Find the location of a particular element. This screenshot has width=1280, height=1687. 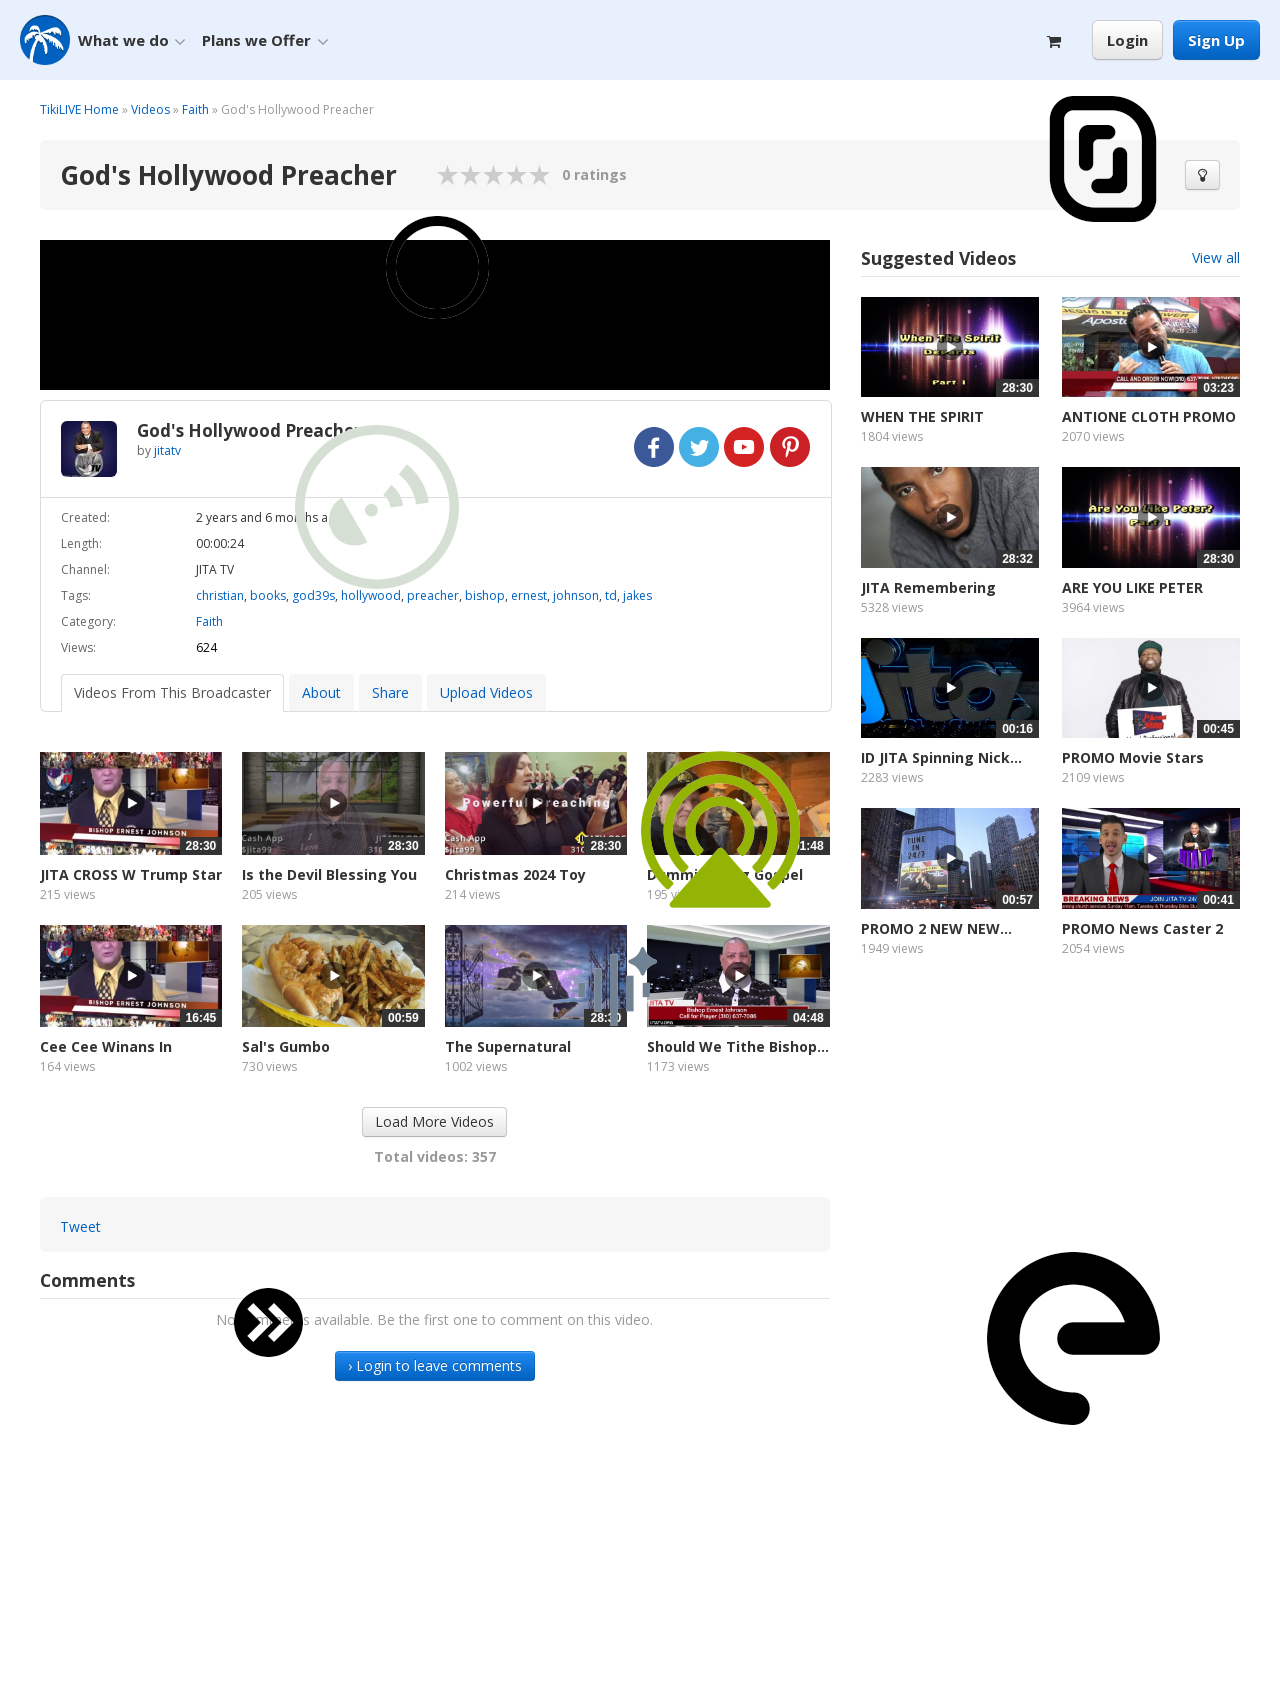

esbuild JavaScript bundler logo is located at coordinates (268, 1322).